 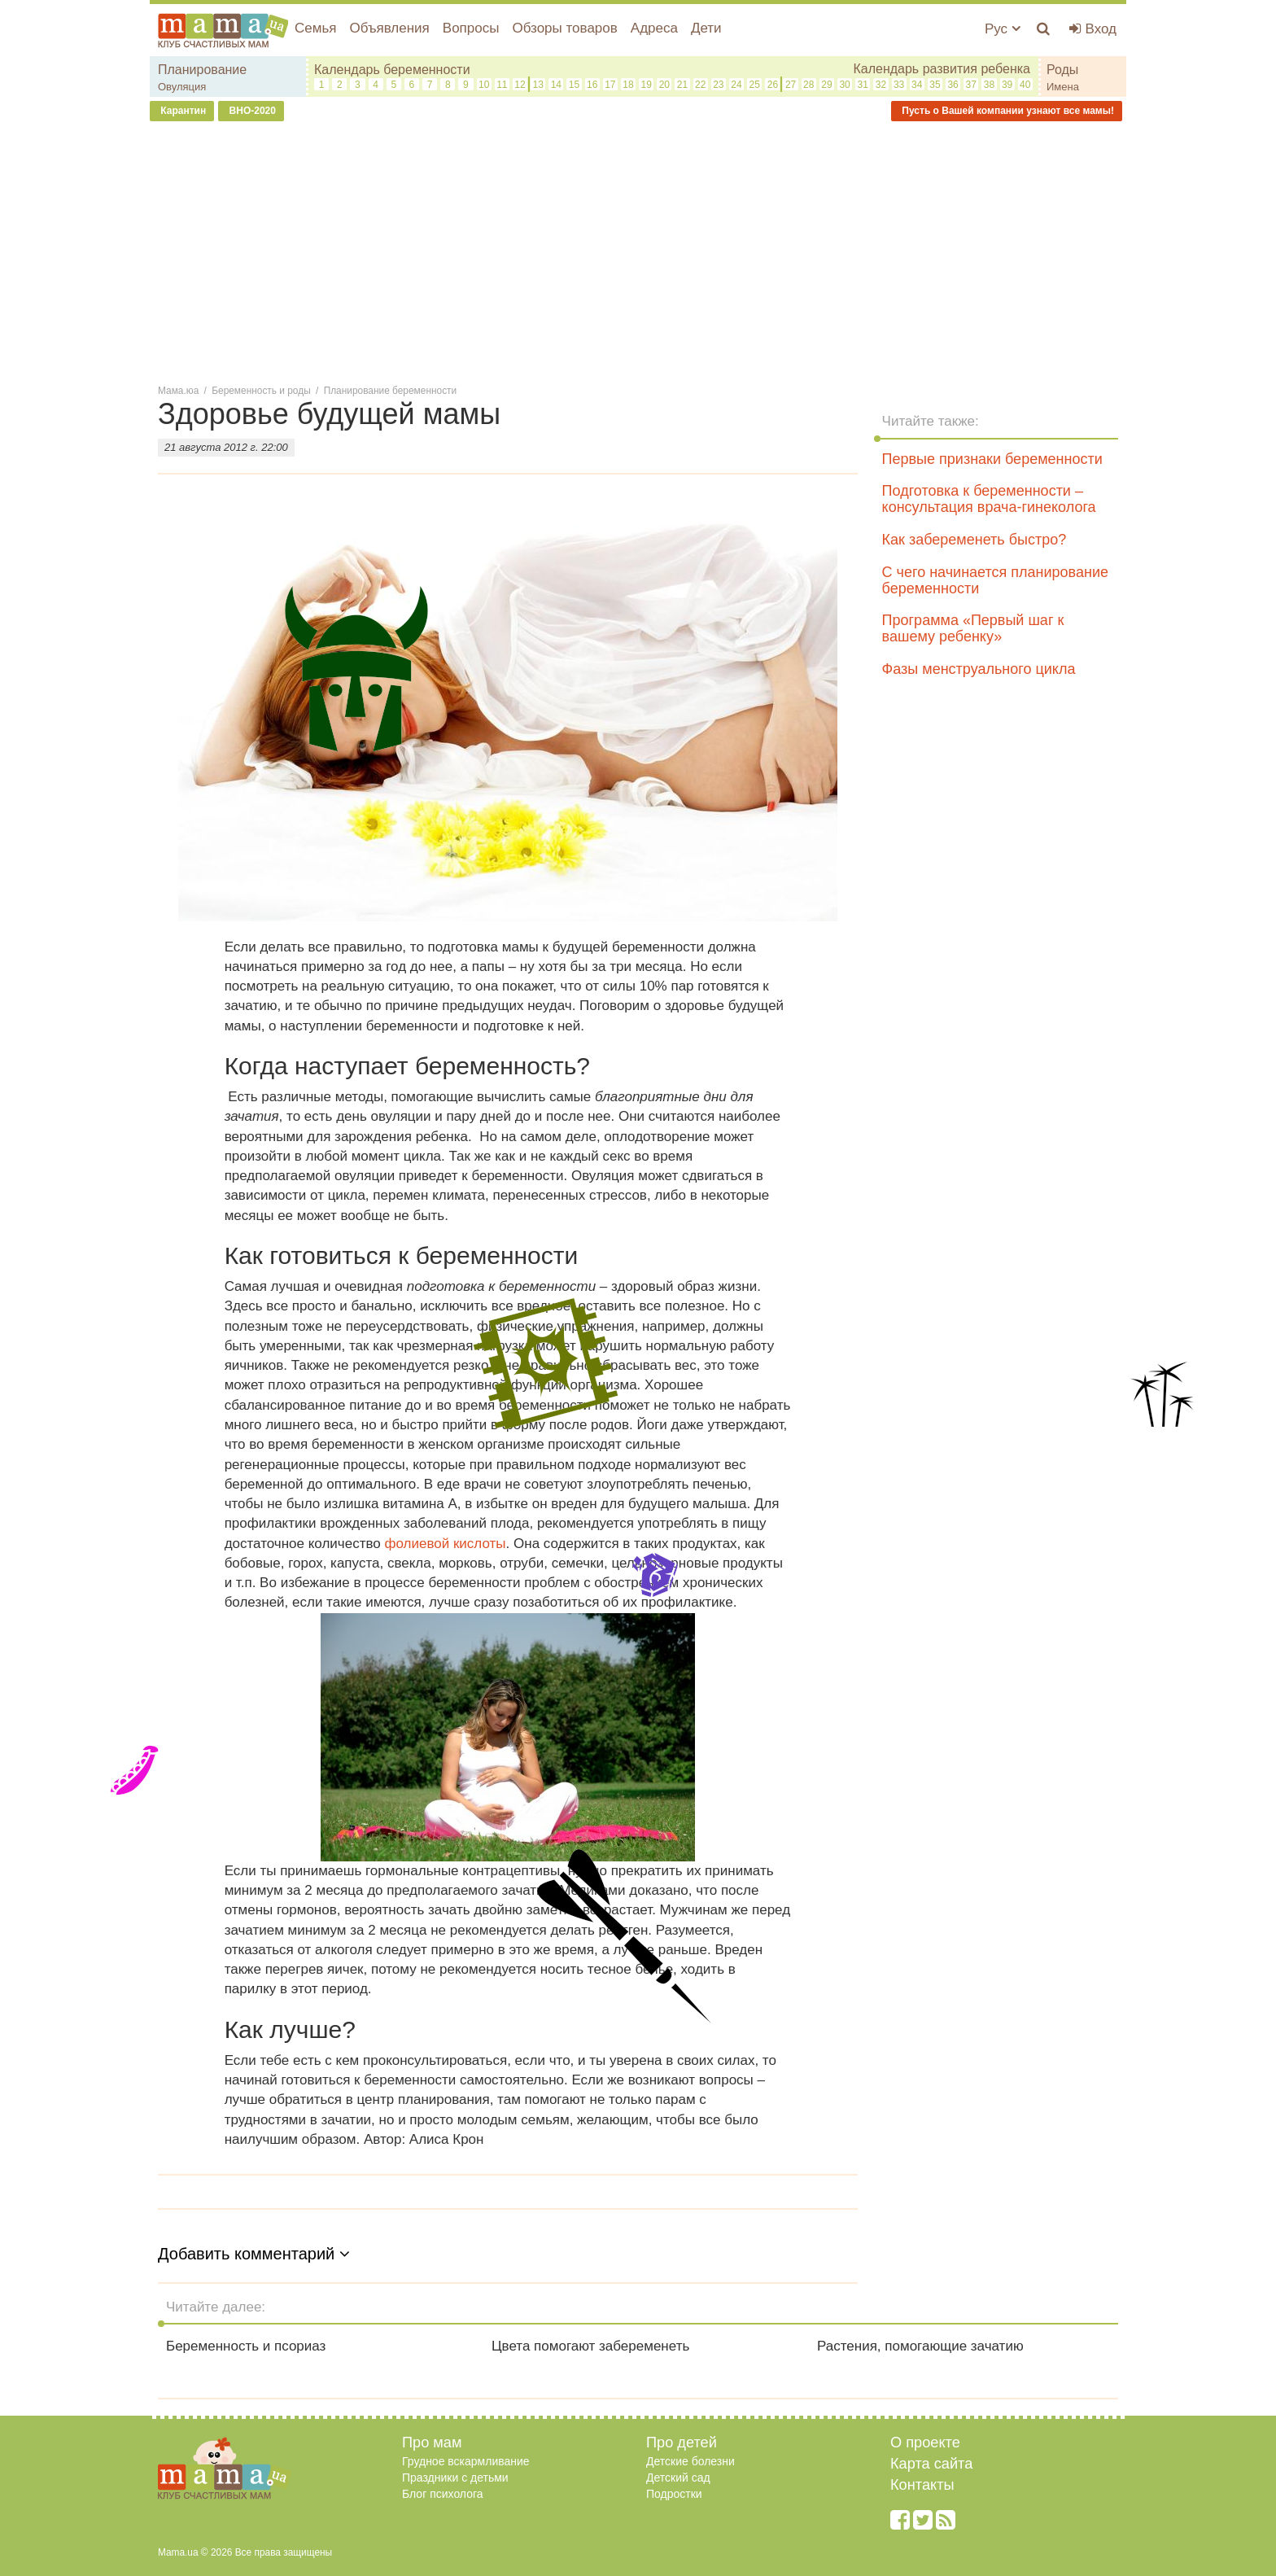 I want to click on view ancient or historical documents, so click(x=1162, y=1393).